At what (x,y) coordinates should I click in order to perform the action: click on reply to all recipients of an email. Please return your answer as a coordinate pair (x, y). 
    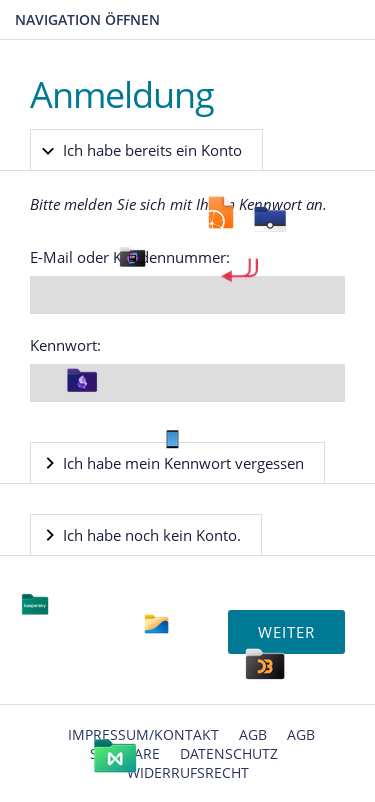
    Looking at the image, I should click on (239, 268).